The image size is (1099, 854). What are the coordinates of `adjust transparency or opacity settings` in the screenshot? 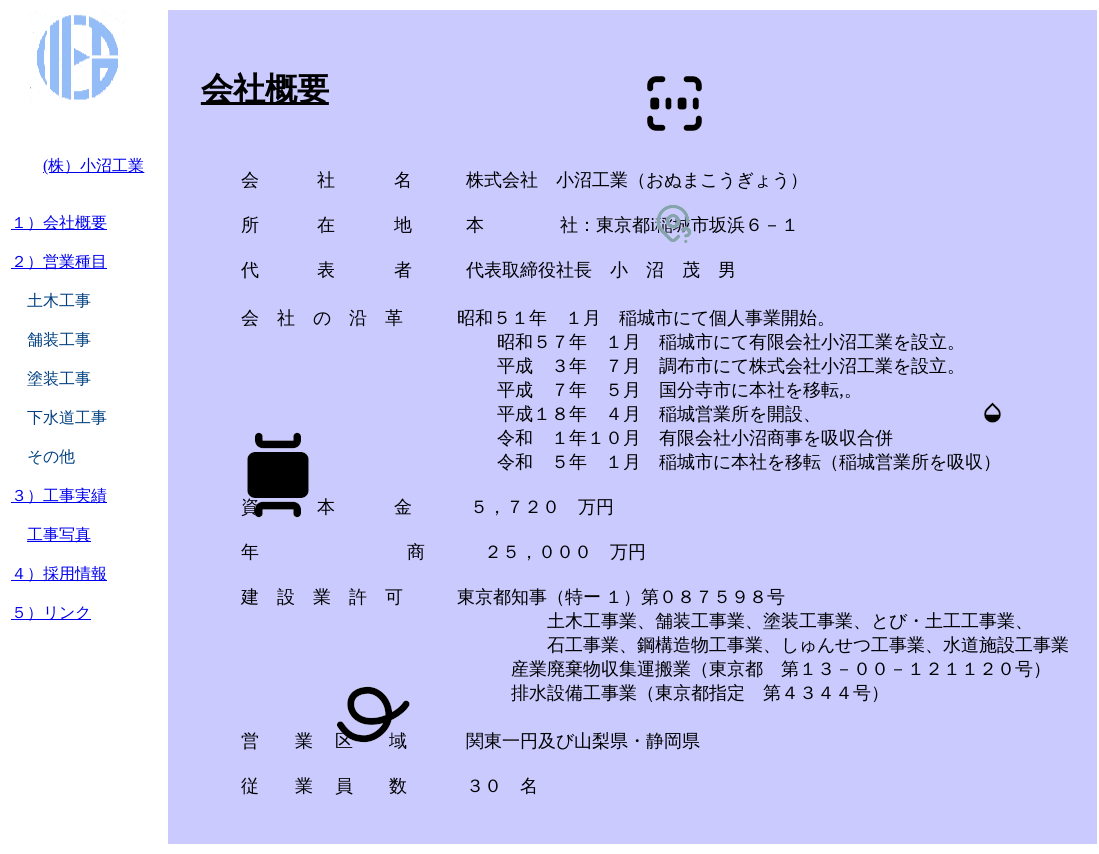 It's located at (992, 412).